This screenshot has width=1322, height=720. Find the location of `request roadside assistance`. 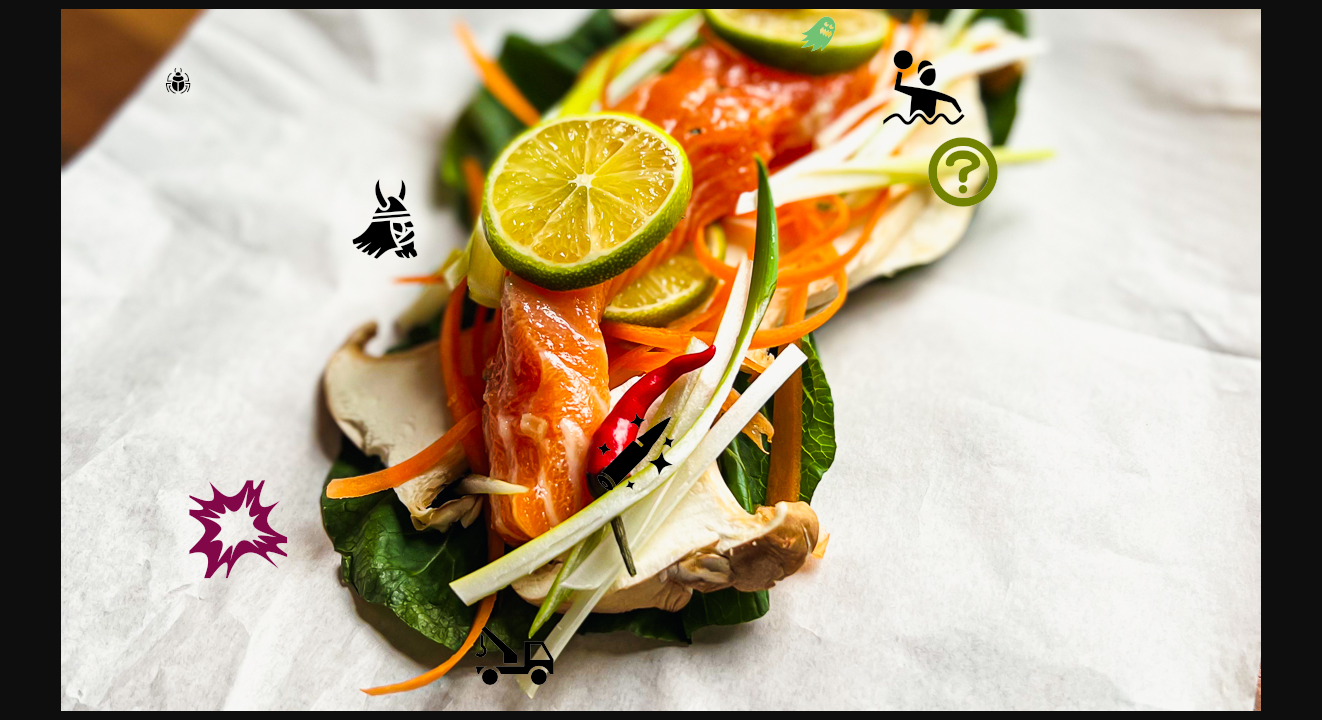

request roadside assistance is located at coordinates (514, 655).